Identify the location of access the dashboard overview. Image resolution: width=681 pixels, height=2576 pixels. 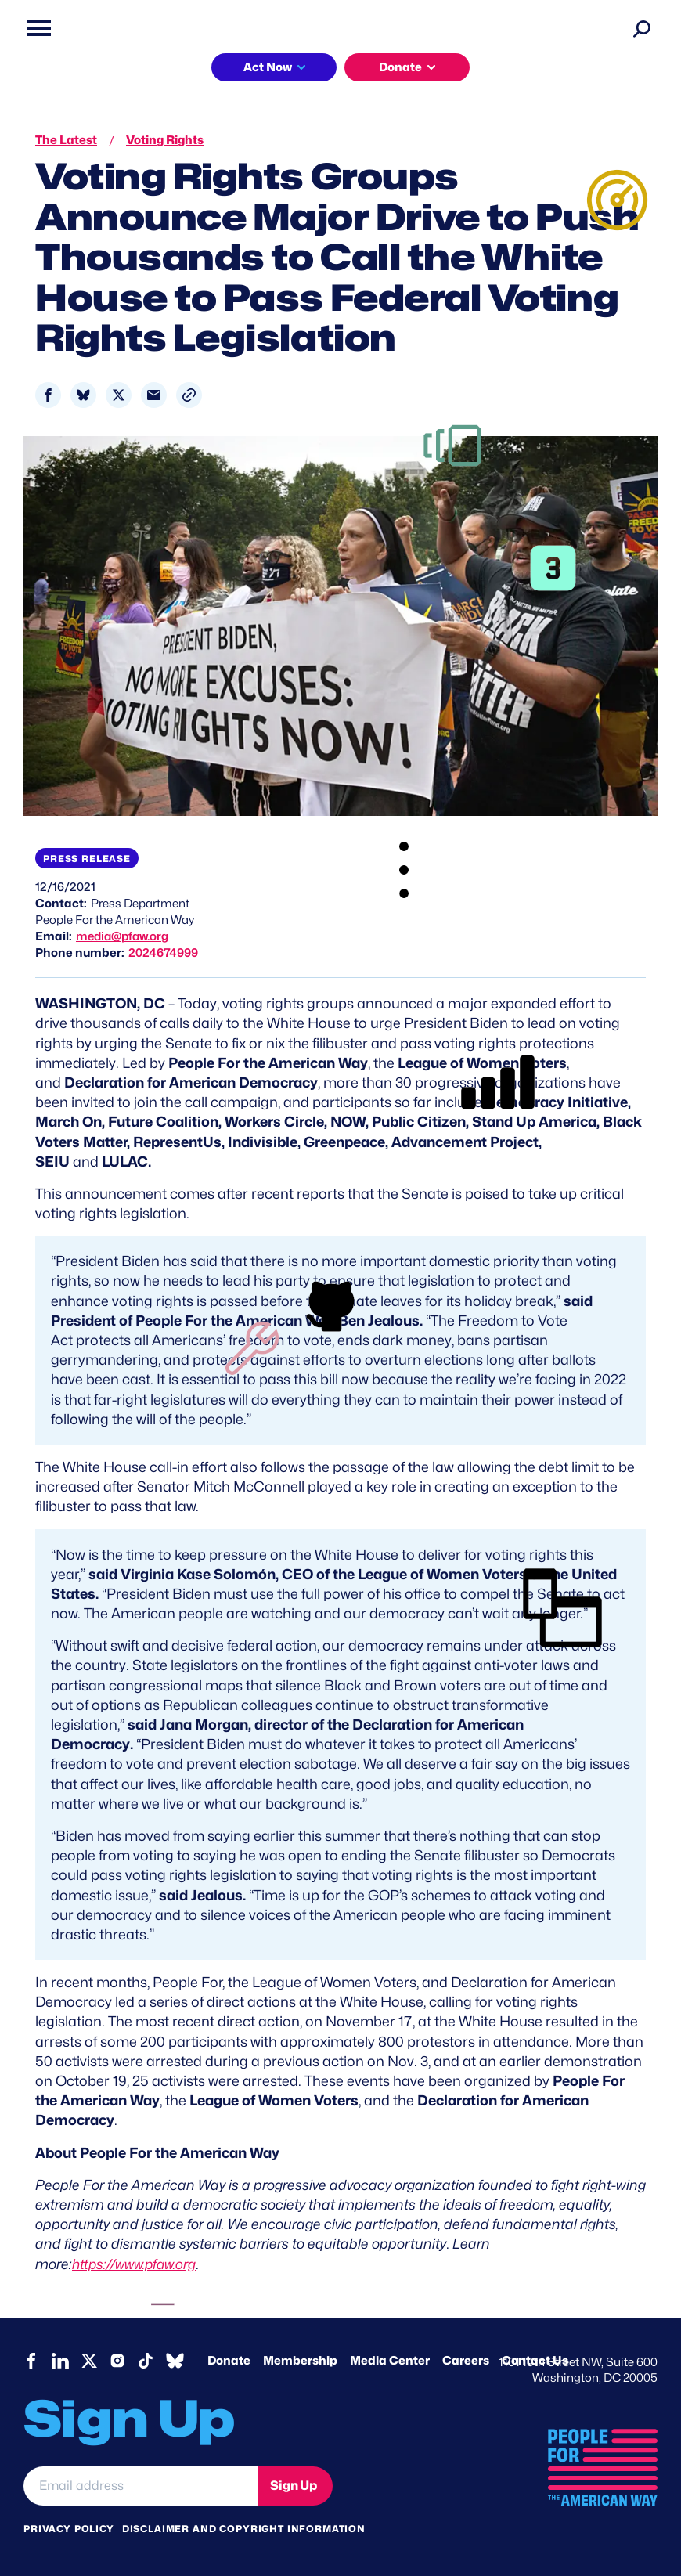
(619, 202).